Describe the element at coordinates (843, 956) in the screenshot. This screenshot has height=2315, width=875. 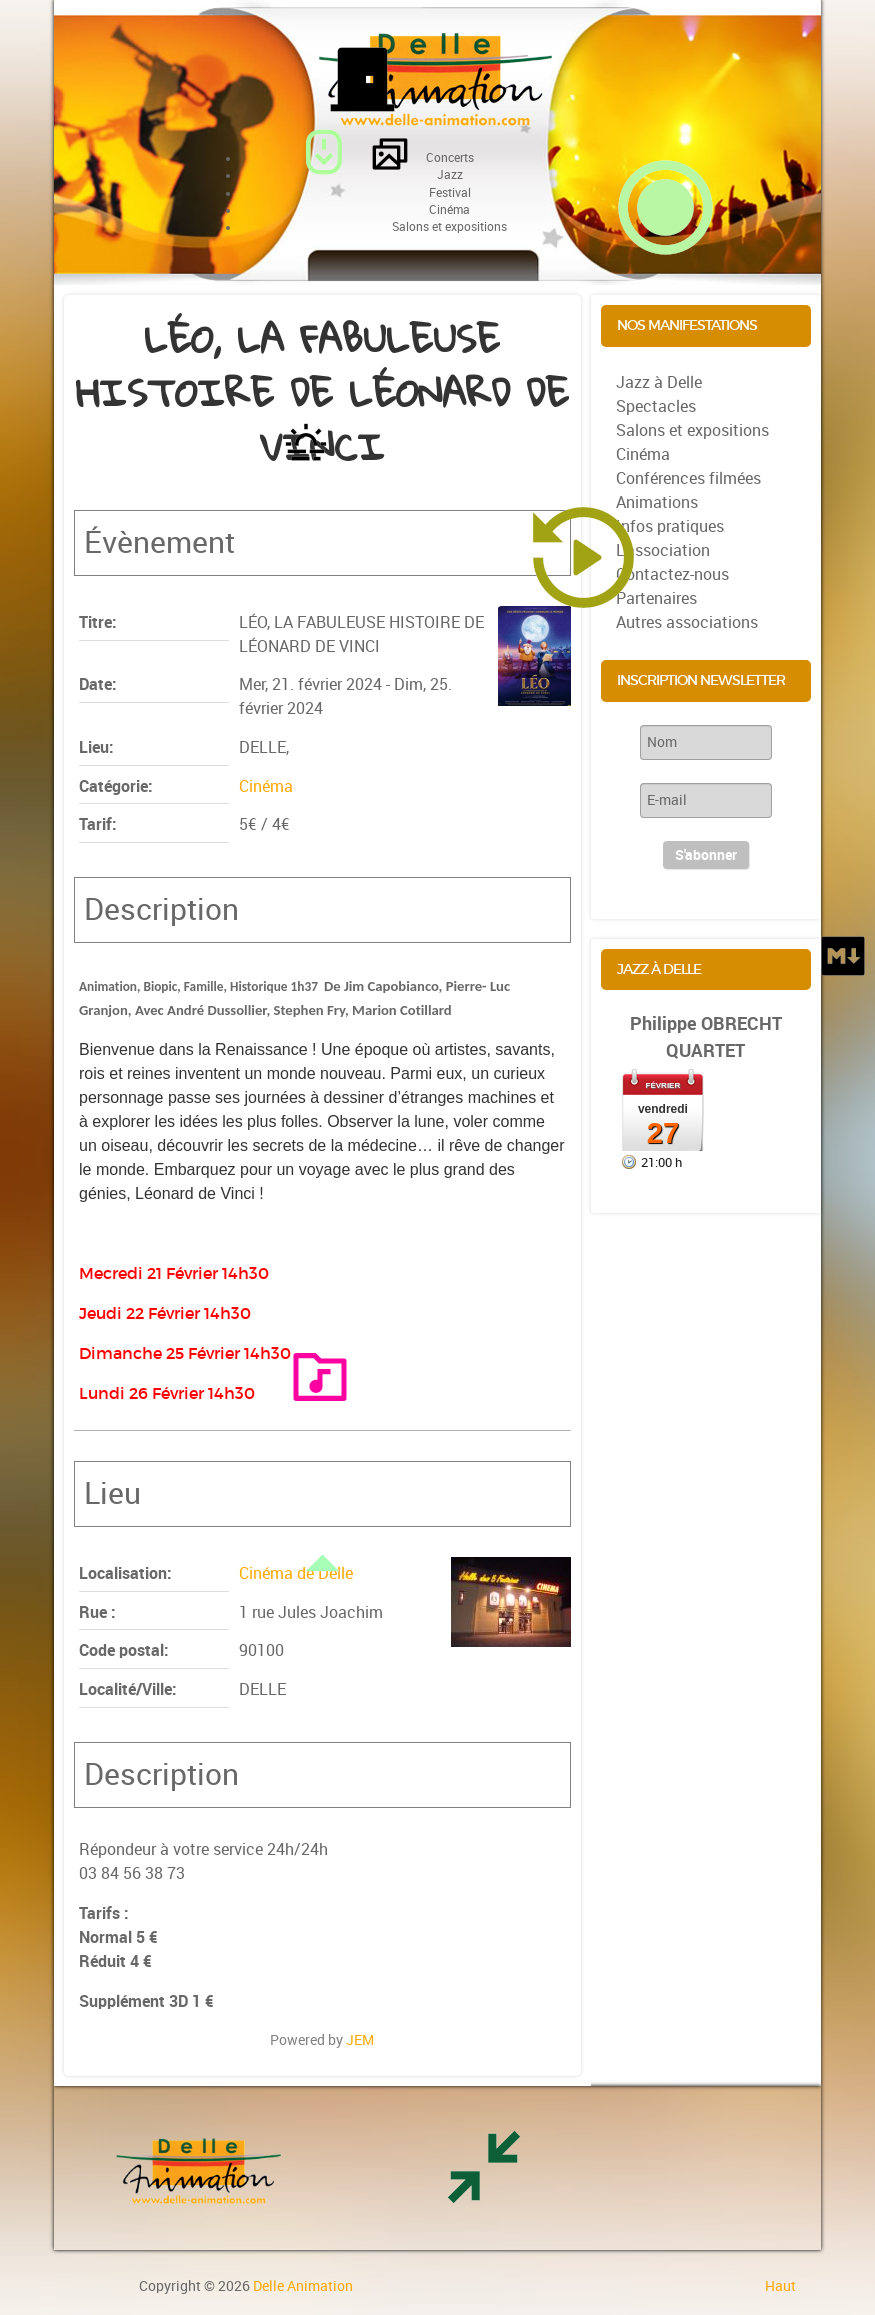
I see `download markdown file` at that location.